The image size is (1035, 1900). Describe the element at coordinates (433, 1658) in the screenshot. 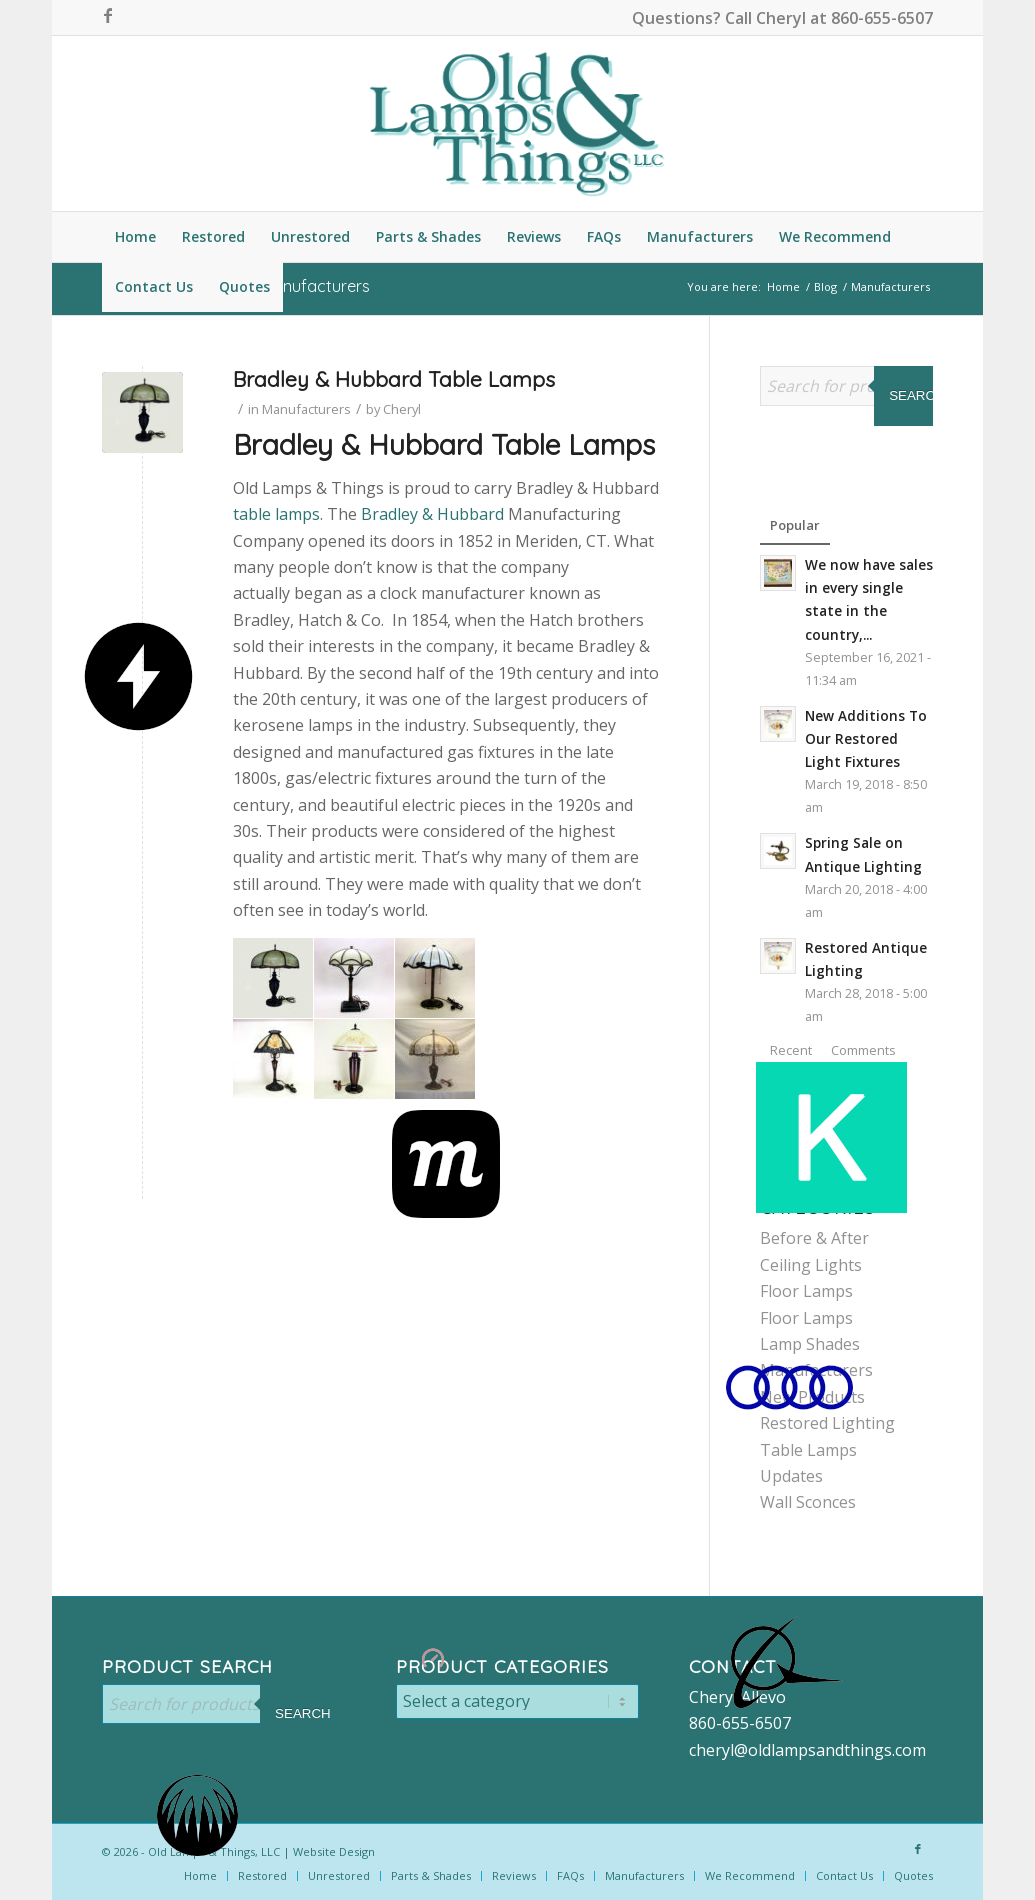

I see `open the Speedtest app` at that location.